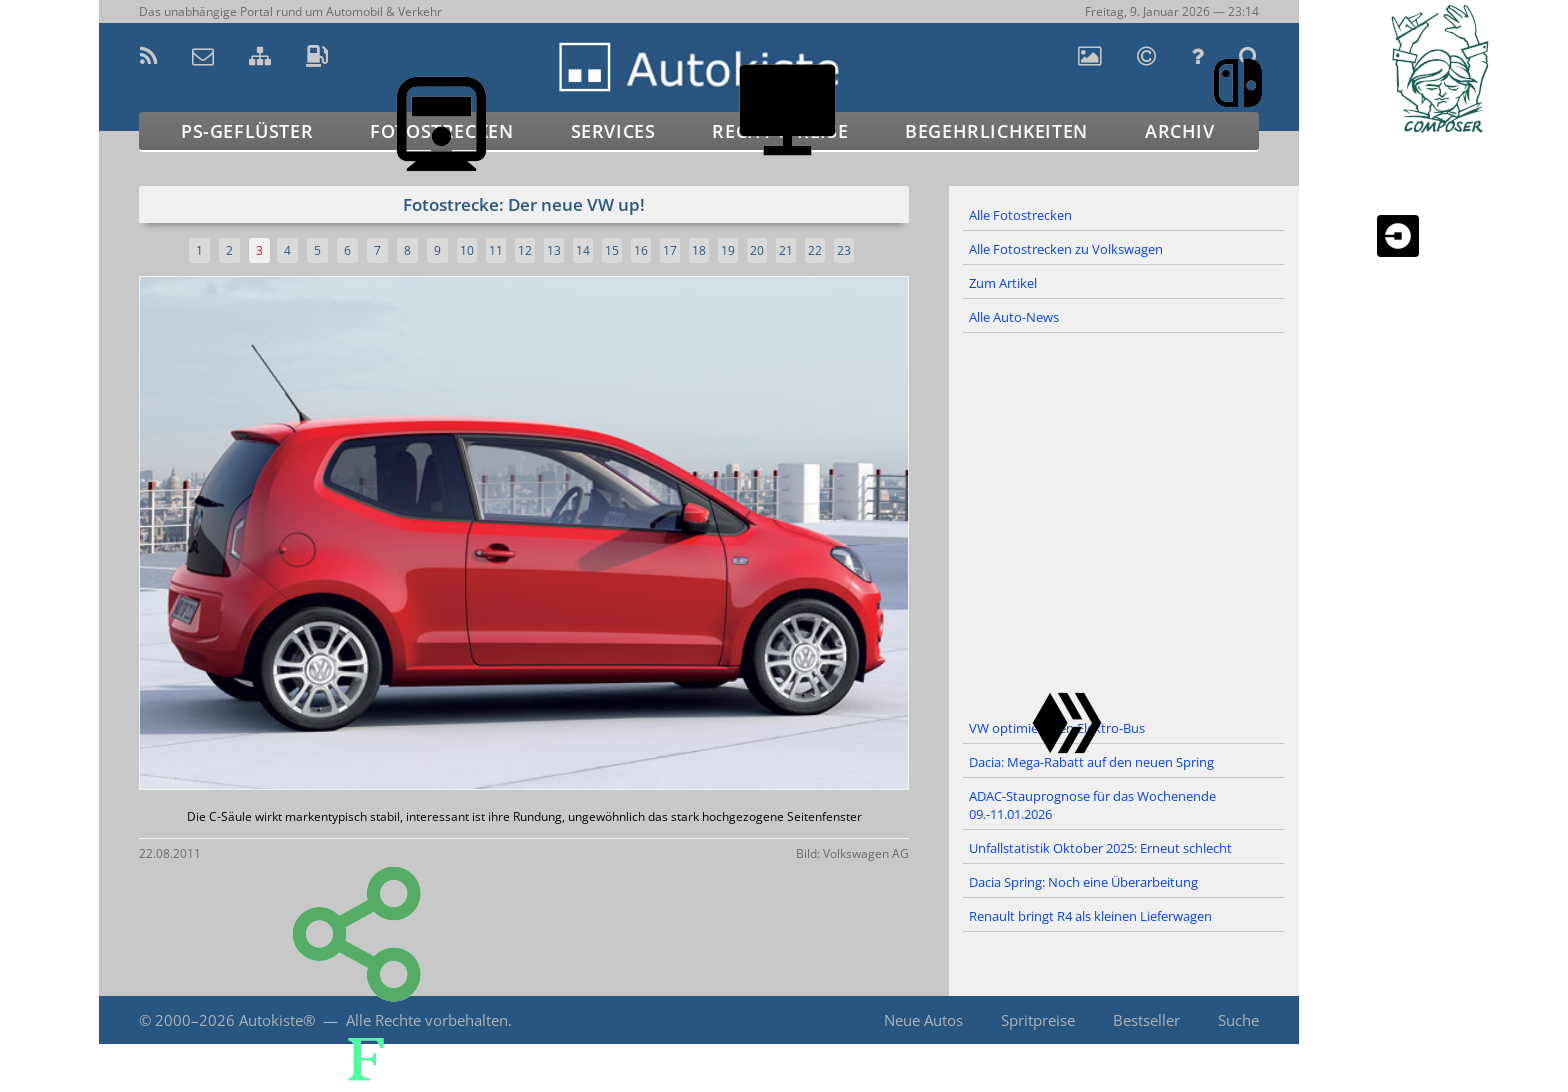 The height and width of the screenshot is (1092, 1568). What do you see at coordinates (441, 121) in the screenshot?
I see `view train schedules or transit options` at bounding box center [441, 121].